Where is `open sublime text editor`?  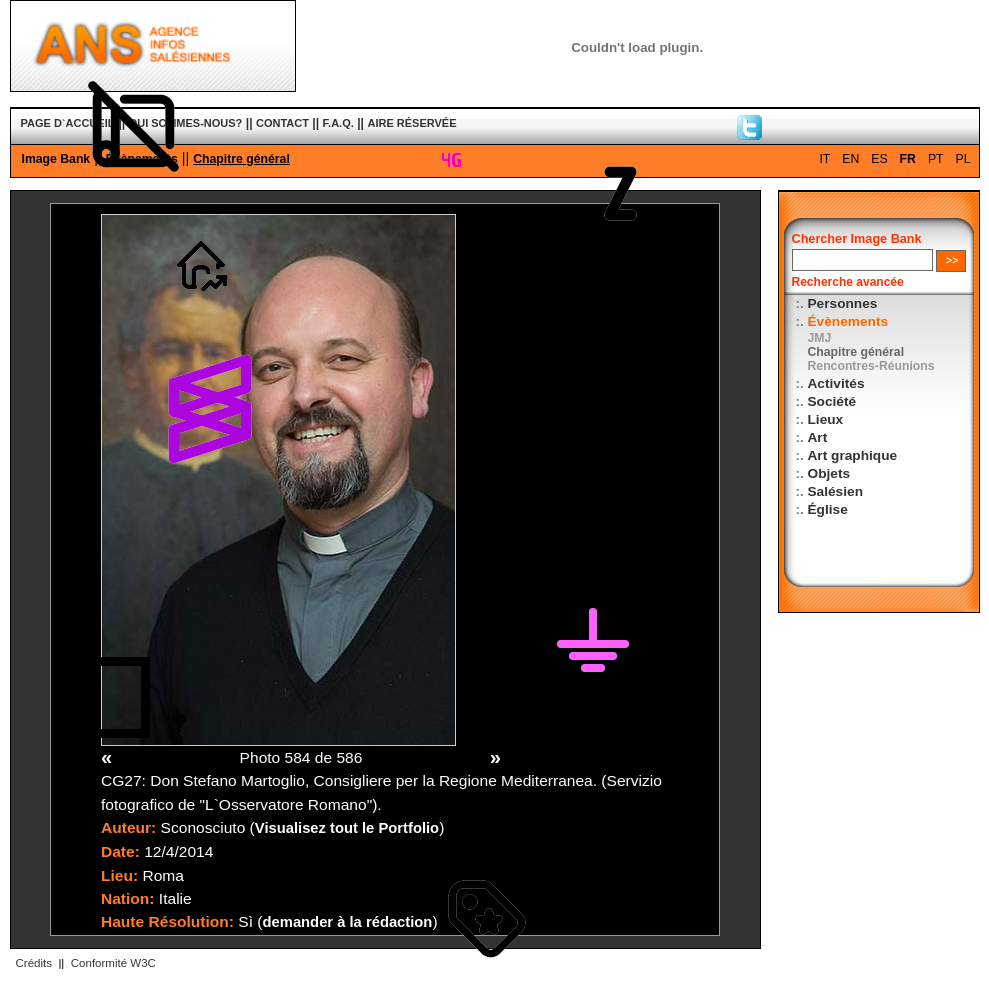
open sublime text editor is located at coordinates (210, 409).